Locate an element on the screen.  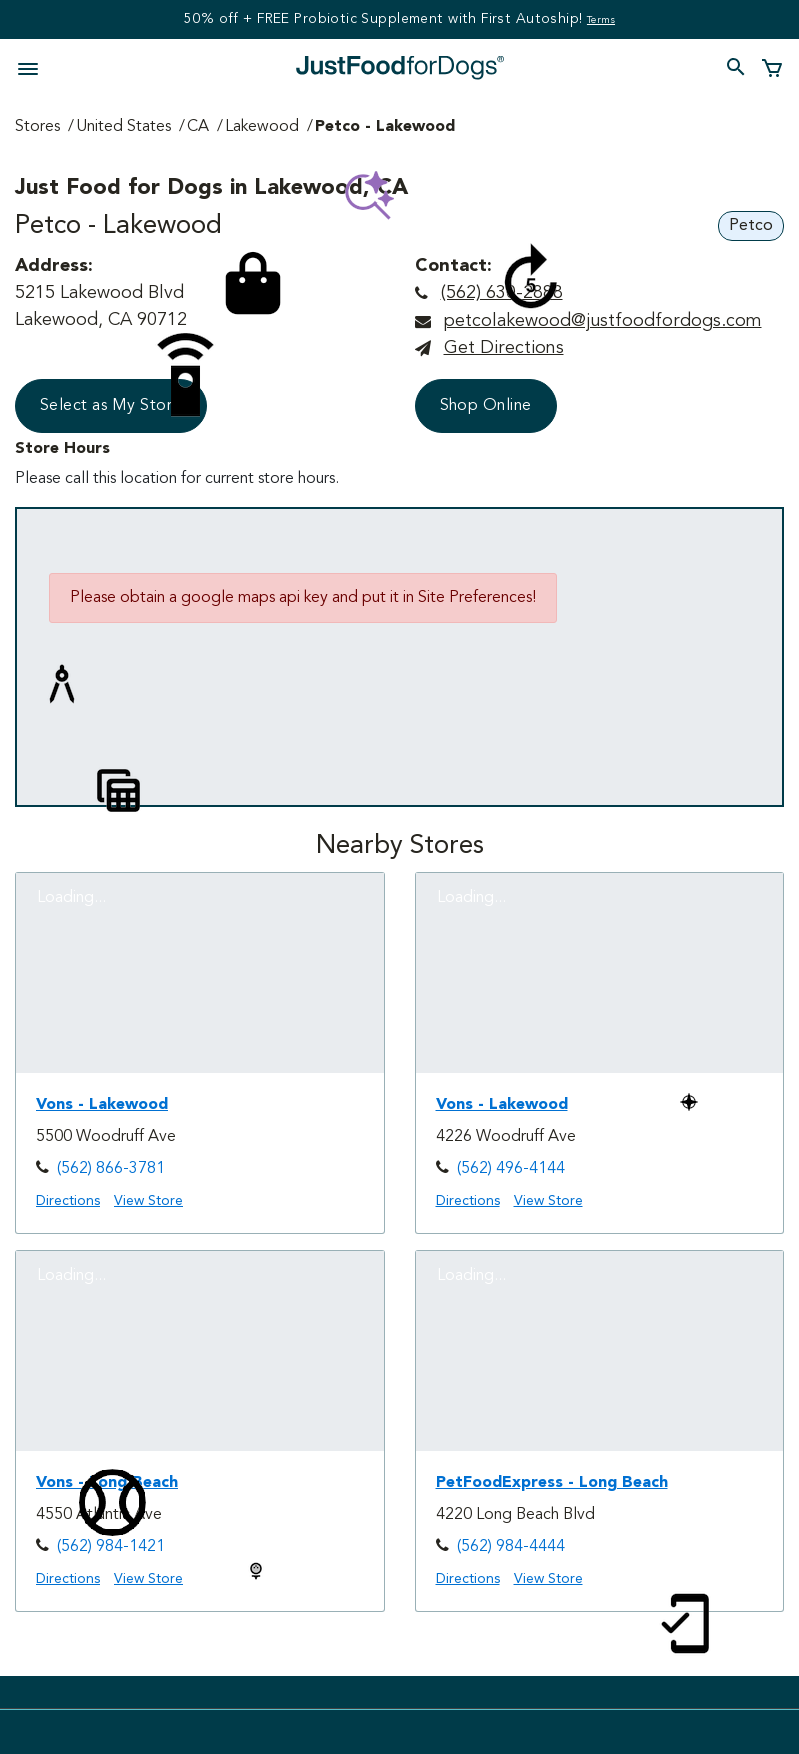
search with AI-powered suggestions is located at coordinates (368, 197).